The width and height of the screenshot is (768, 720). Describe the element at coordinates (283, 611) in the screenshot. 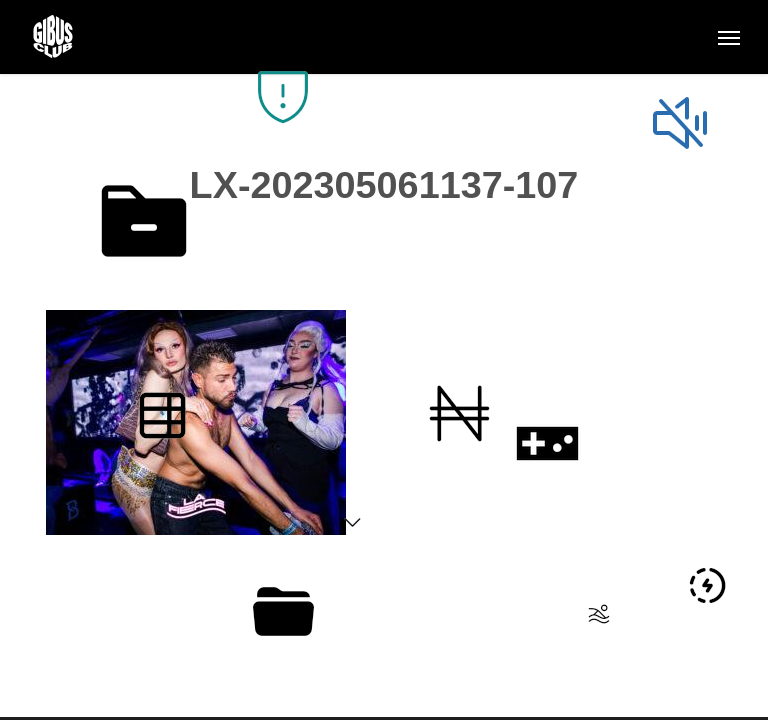

I see `open folder to view contents` at that location.